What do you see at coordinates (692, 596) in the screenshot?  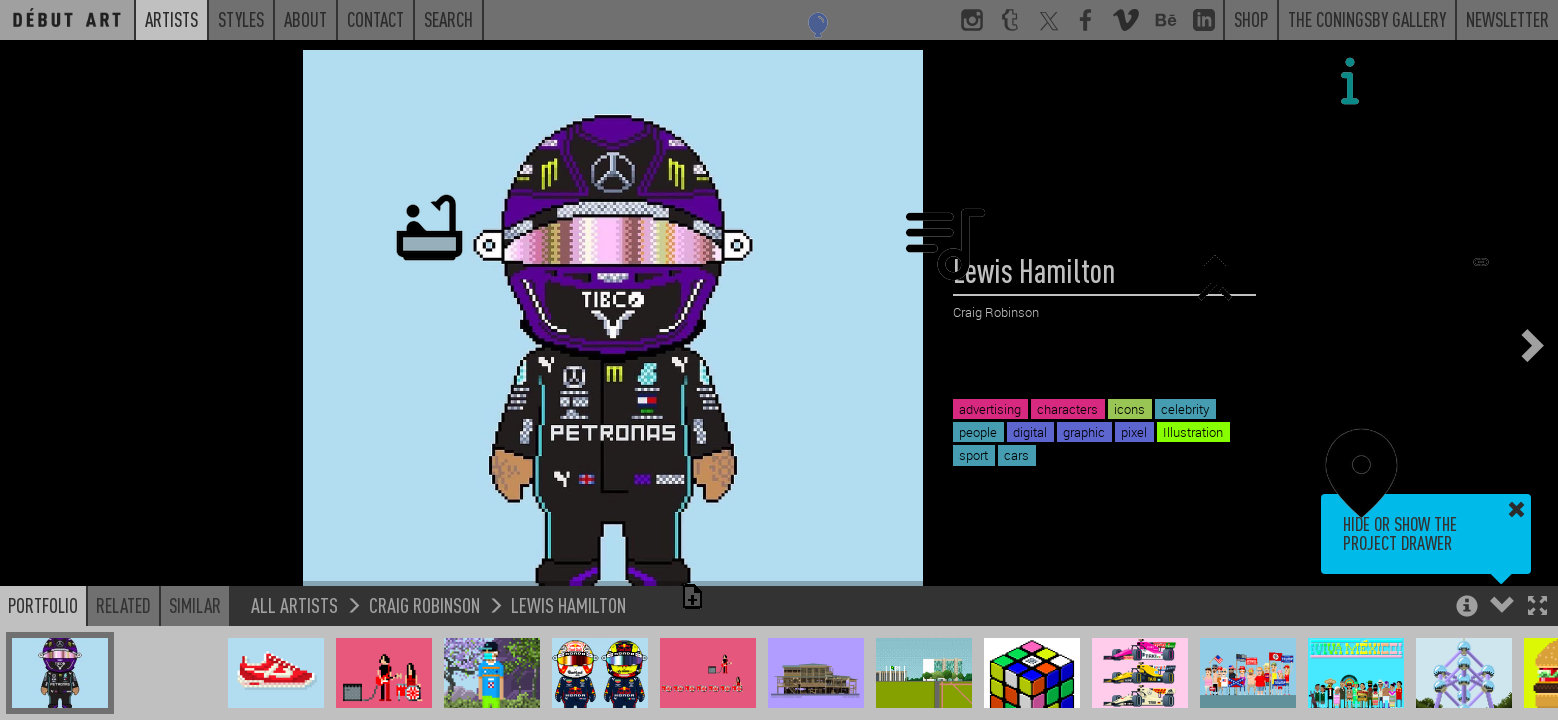 I see `create a new note or document` at bounding box center [692, 596].